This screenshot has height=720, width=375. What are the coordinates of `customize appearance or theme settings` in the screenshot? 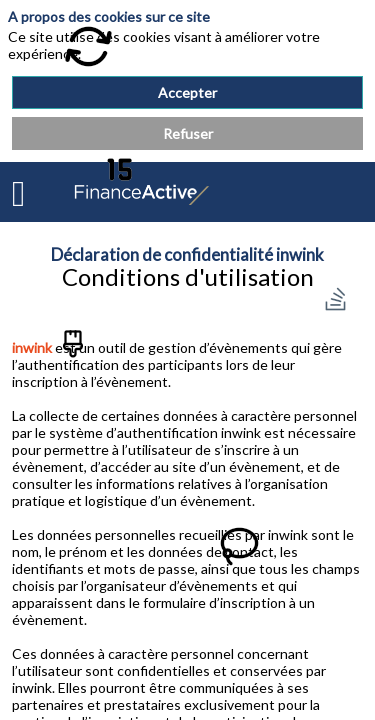 It's located at (73, 344).